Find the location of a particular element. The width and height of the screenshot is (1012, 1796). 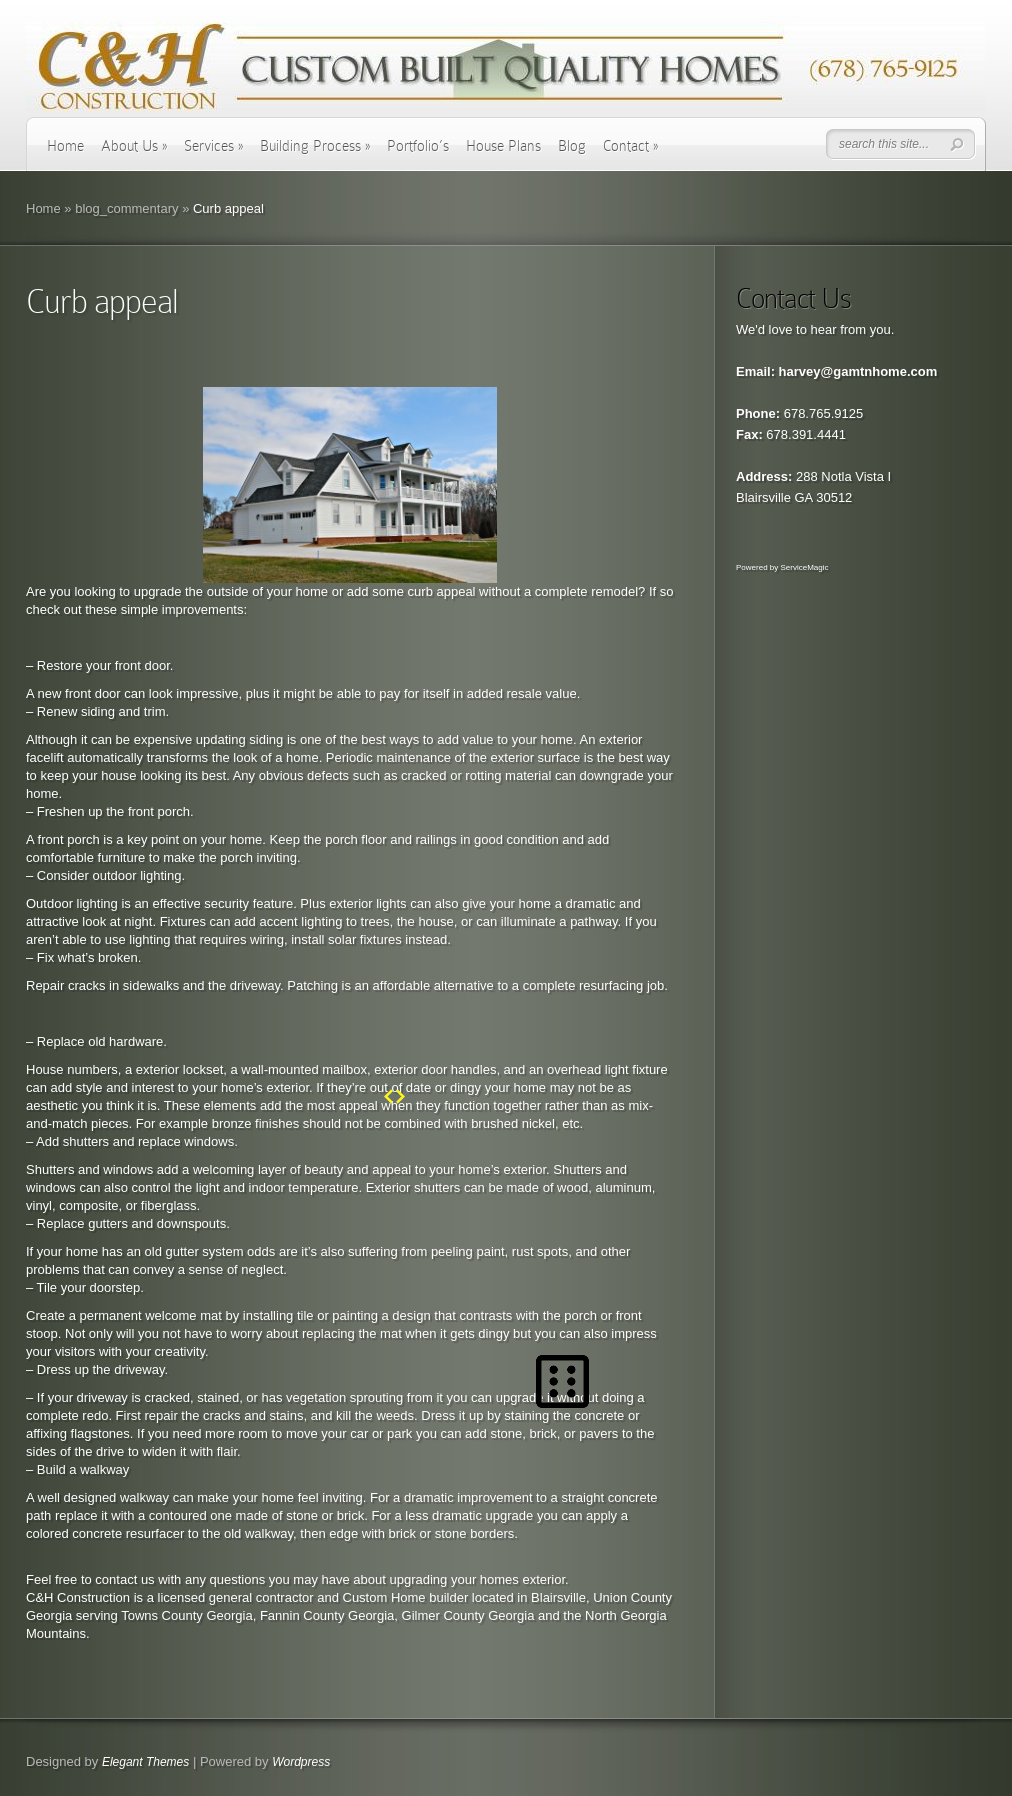

expand content horizontally is located at coordinates (394, 1096).